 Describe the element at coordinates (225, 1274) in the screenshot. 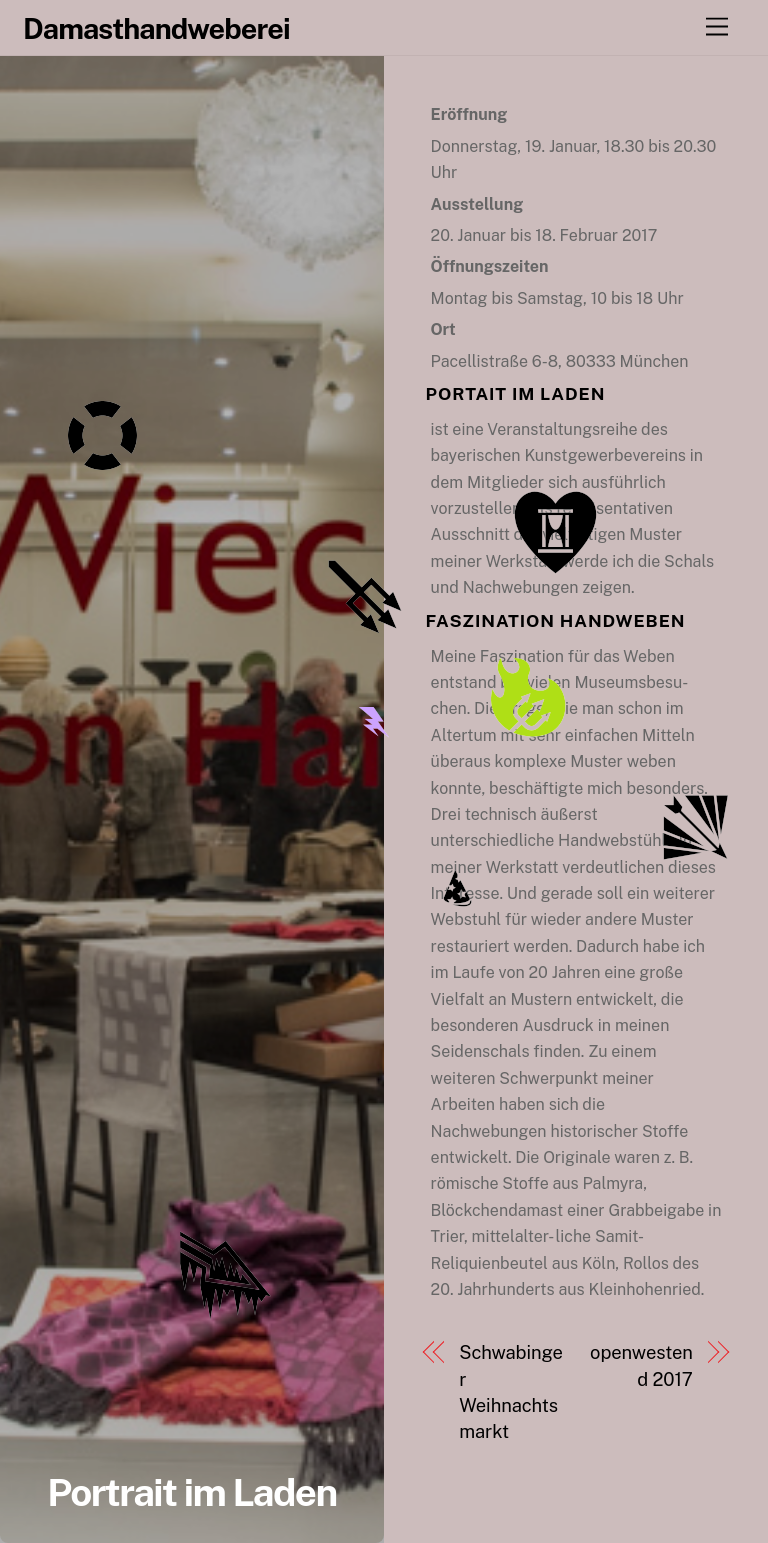

I see `ice arrow ability or spell` at that location.